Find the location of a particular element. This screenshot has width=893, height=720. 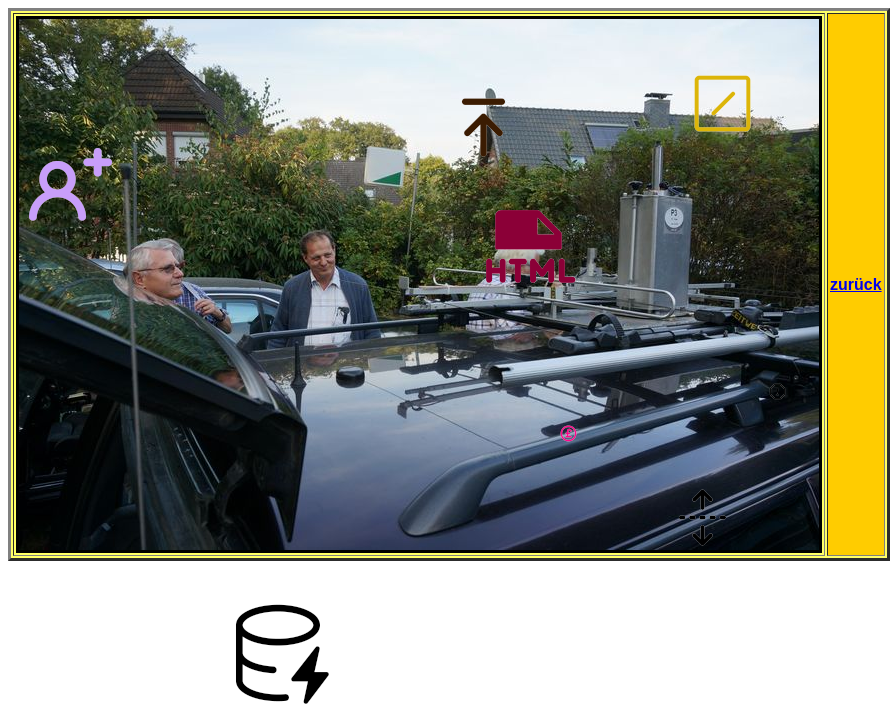

add a new contact or friend is located at coordinates (70, 189).